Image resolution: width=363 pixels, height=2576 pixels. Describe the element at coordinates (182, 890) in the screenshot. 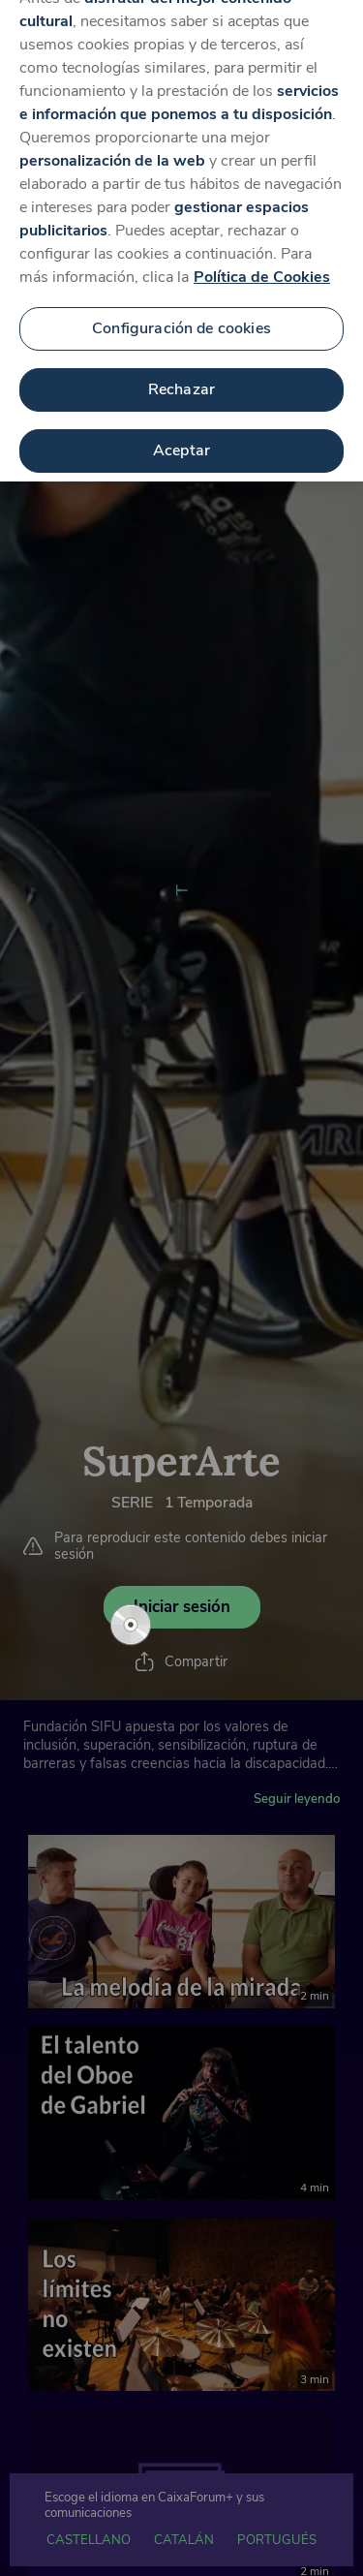

I see `go to the first item in a list or sequence` at that location.